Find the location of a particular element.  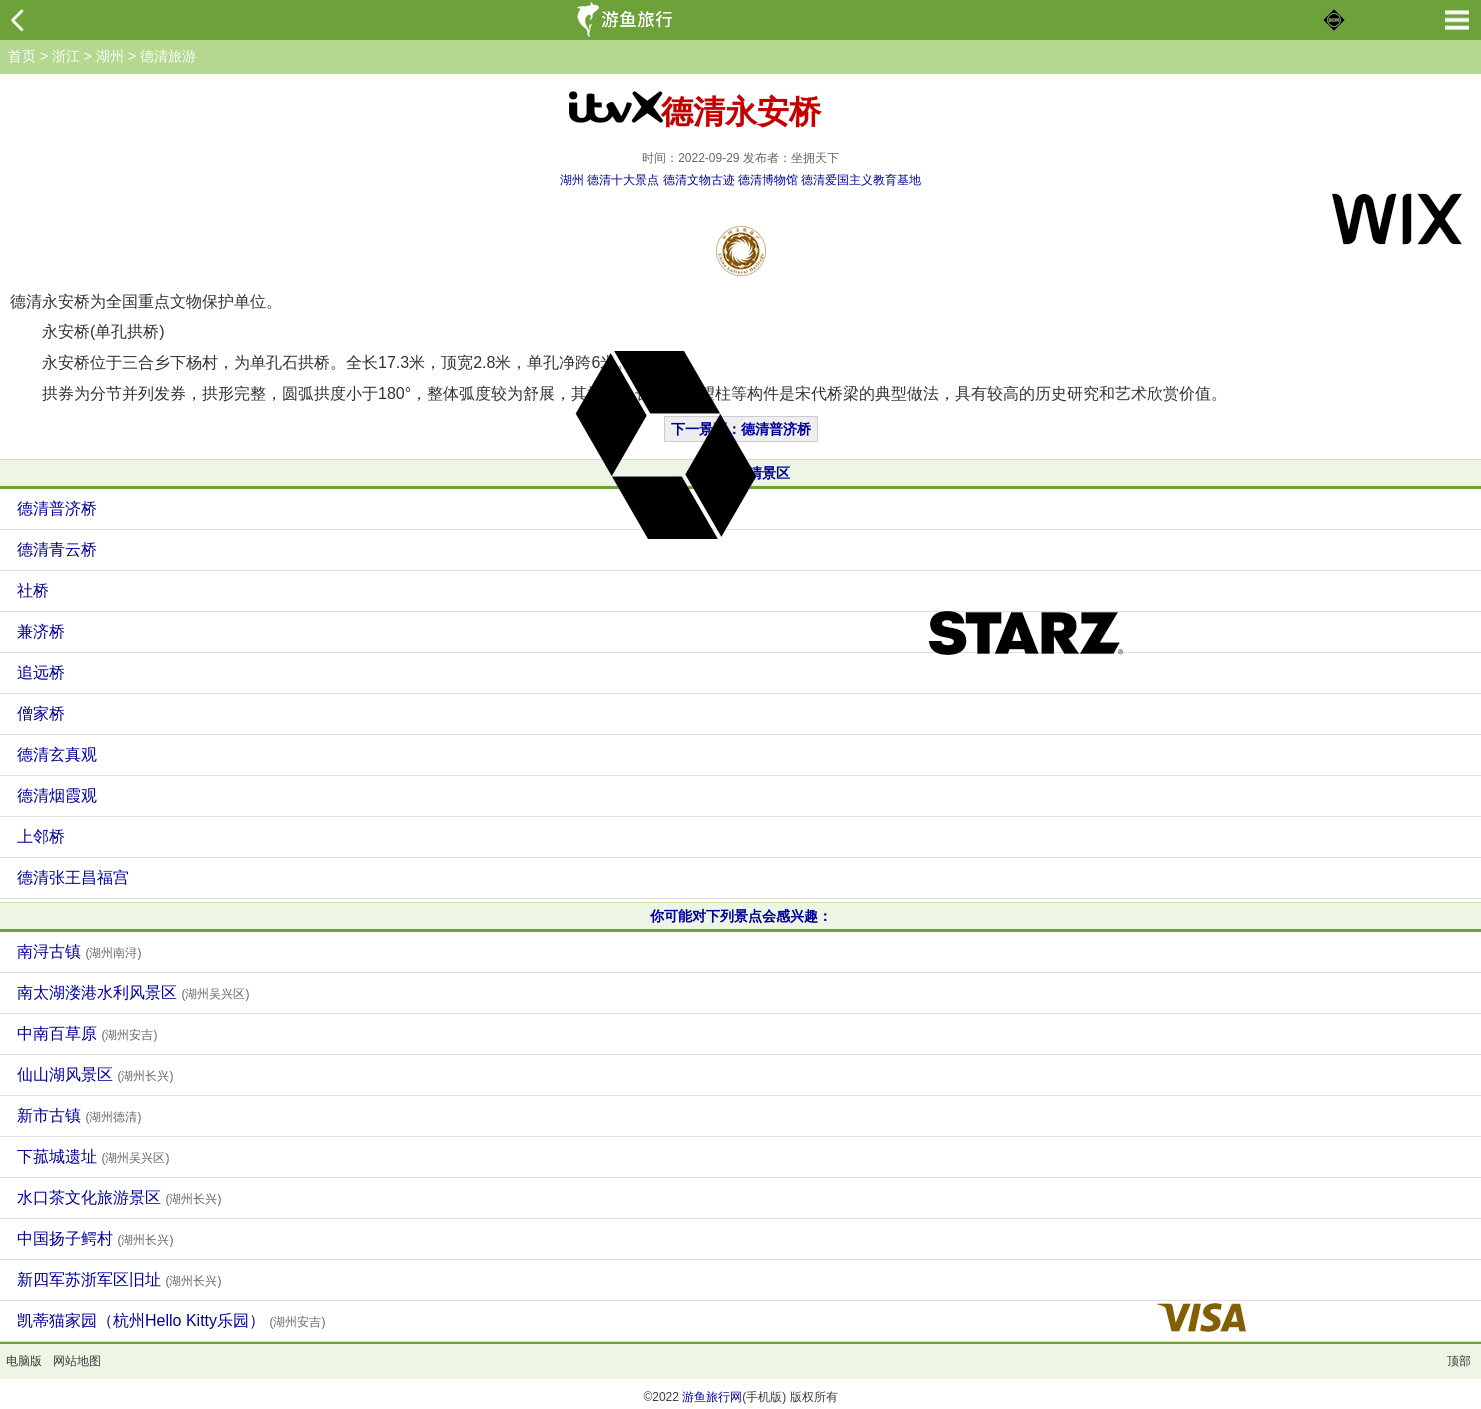

open the ITVX streaming app is located at coordinates (616, 107).